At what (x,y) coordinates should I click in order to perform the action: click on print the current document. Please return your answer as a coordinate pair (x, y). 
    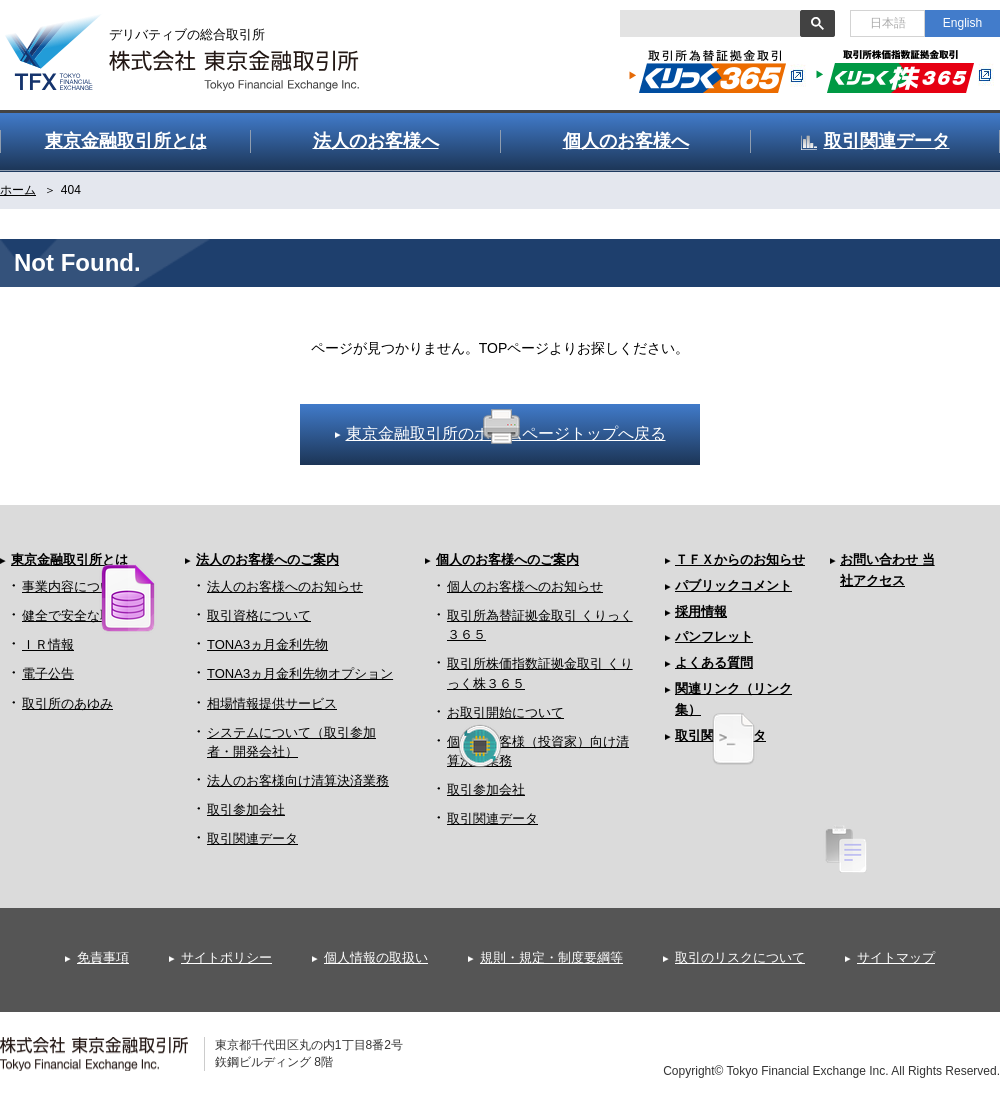
    Looking at the image, I should click on (501, 426).